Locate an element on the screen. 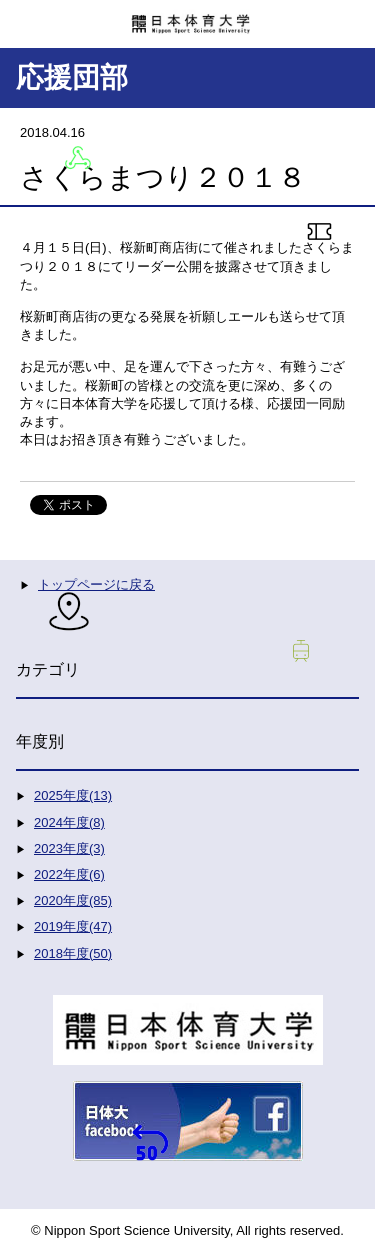  view your tickets or passes is located at coordinates (319, 231).